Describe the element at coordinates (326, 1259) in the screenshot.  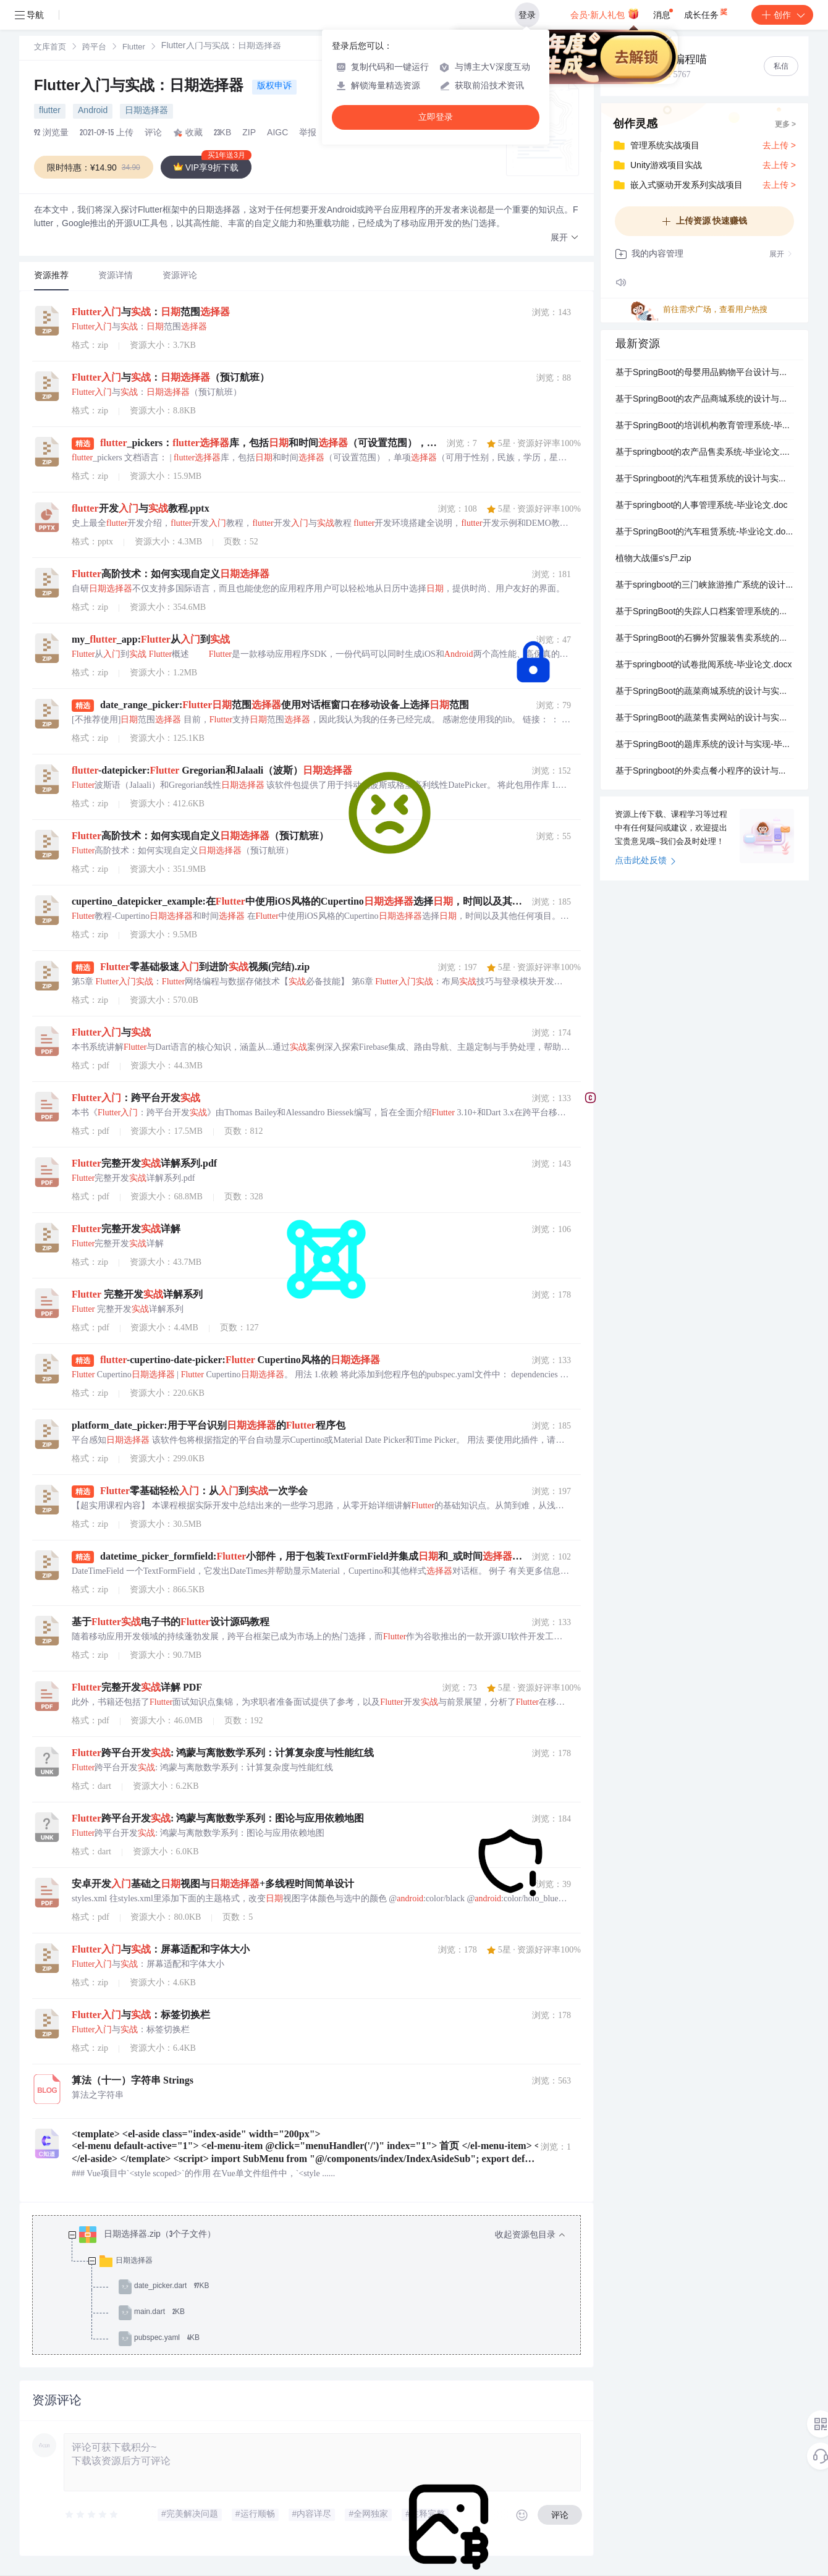
I see `view full network hierarchy` at that location.